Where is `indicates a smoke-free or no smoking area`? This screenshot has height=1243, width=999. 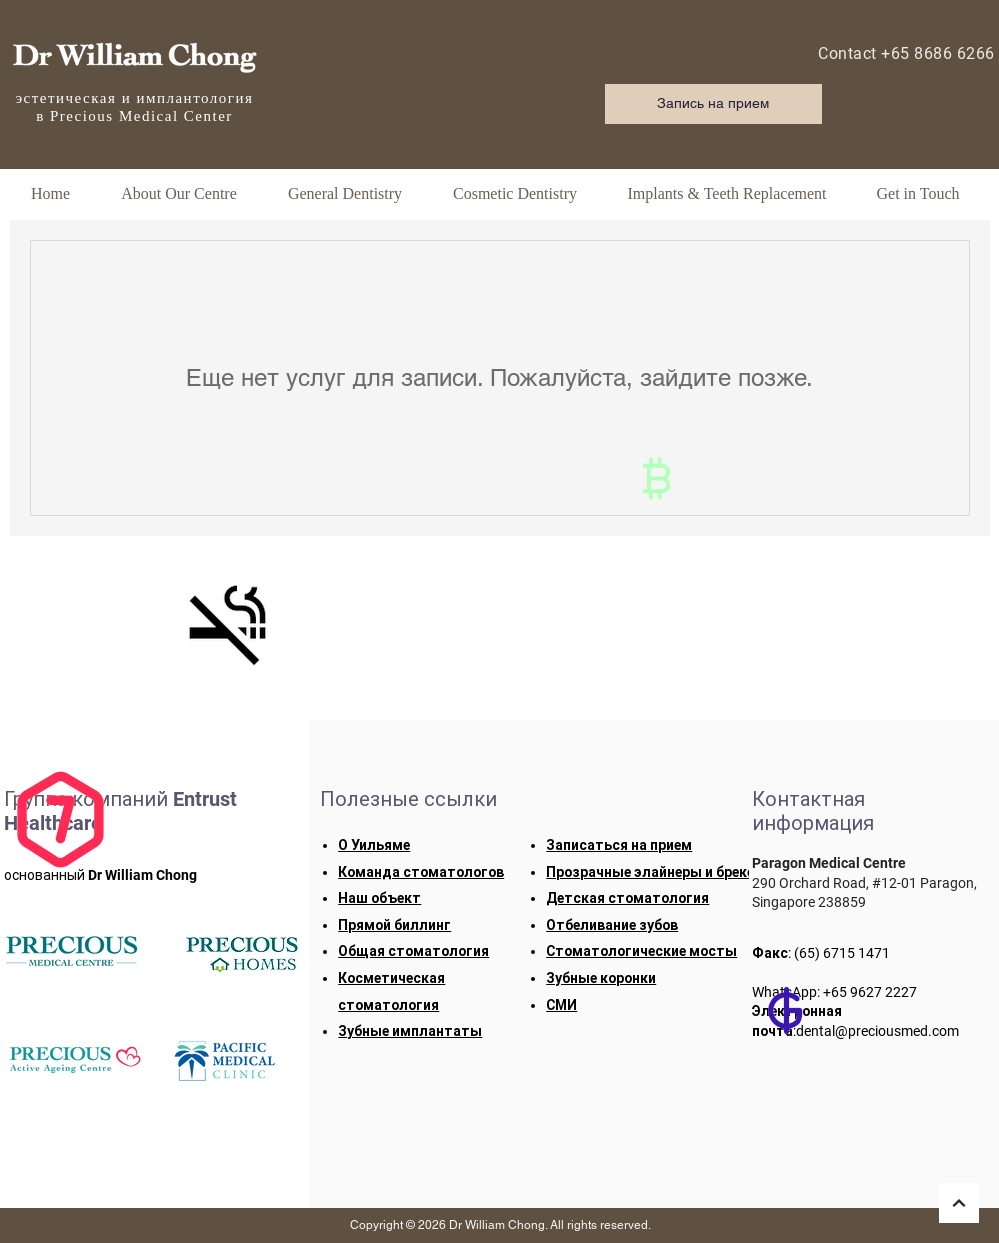 indicates a smoke-free or no smoking area is located at coordinates (227, 623).